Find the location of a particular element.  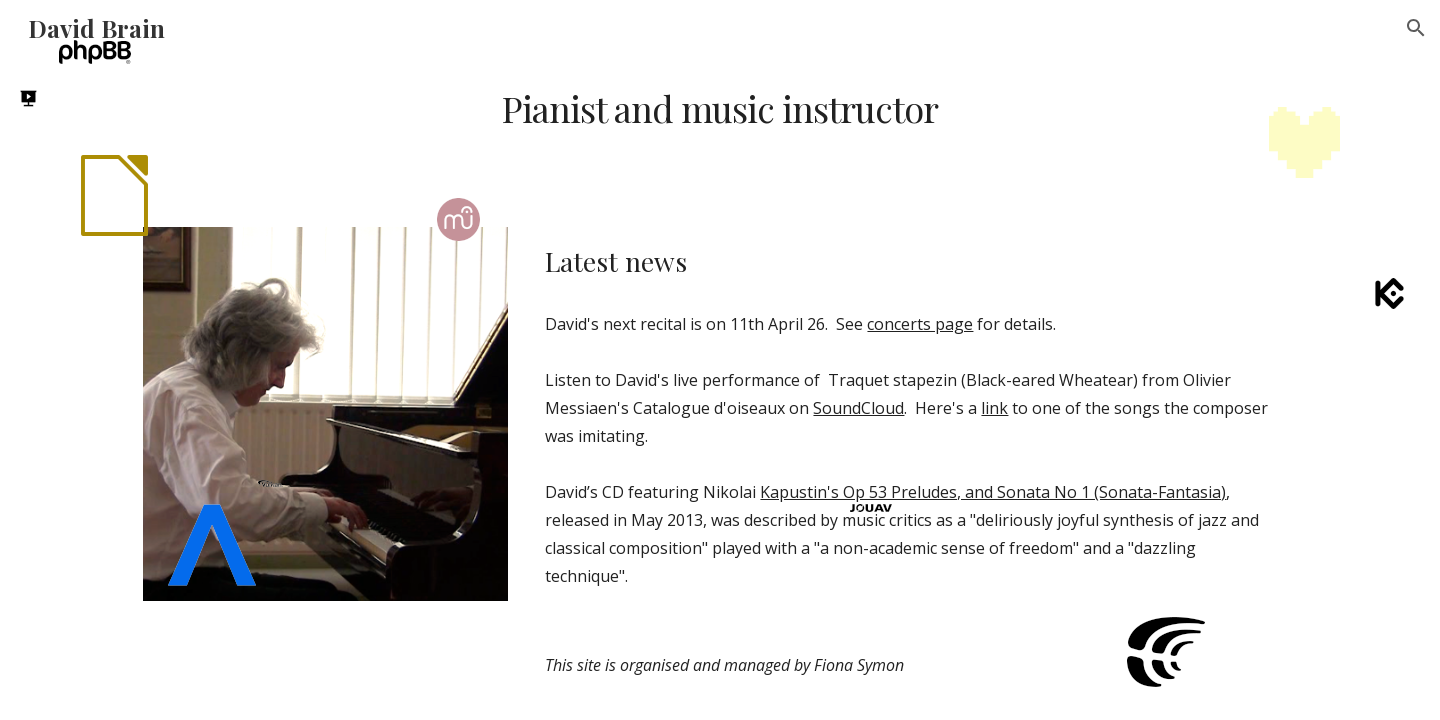

vulkan graphics API logo is located at coordinates (270, 483).